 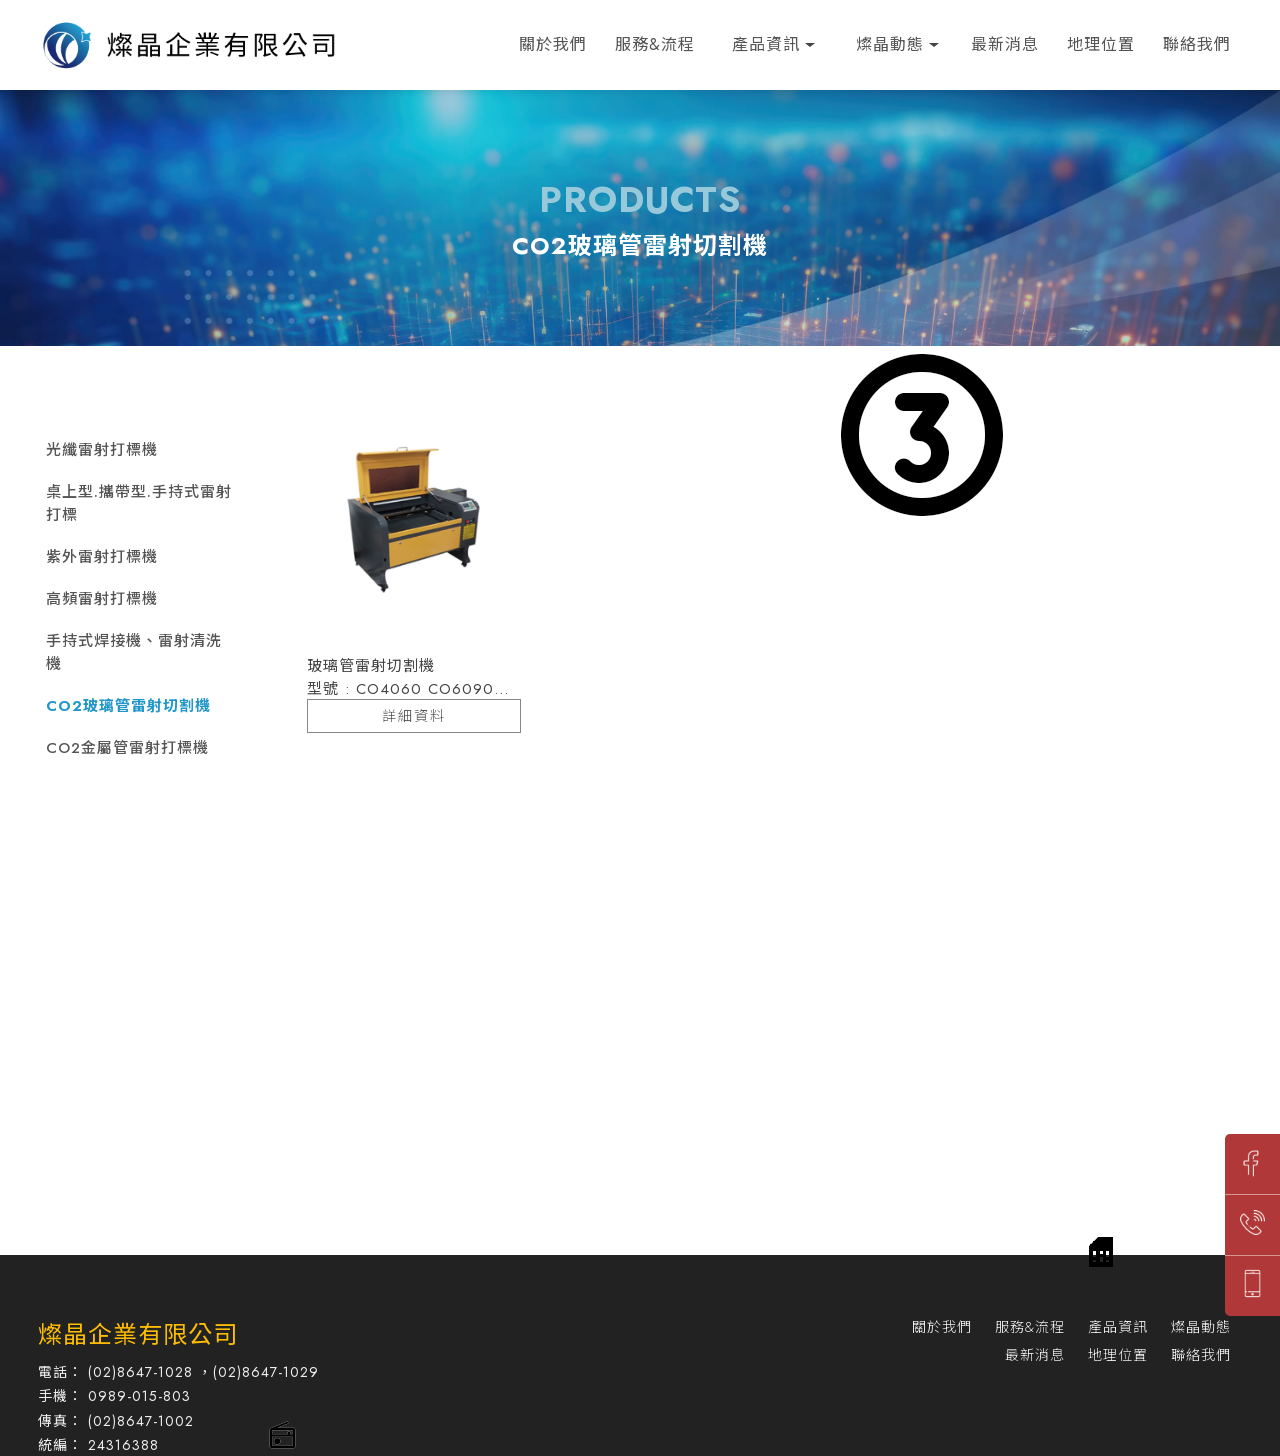 What do you see at coordinates (1101, 1252) in the screenshot?
I see `view sim card information` at bounding box center [1101, 1252].